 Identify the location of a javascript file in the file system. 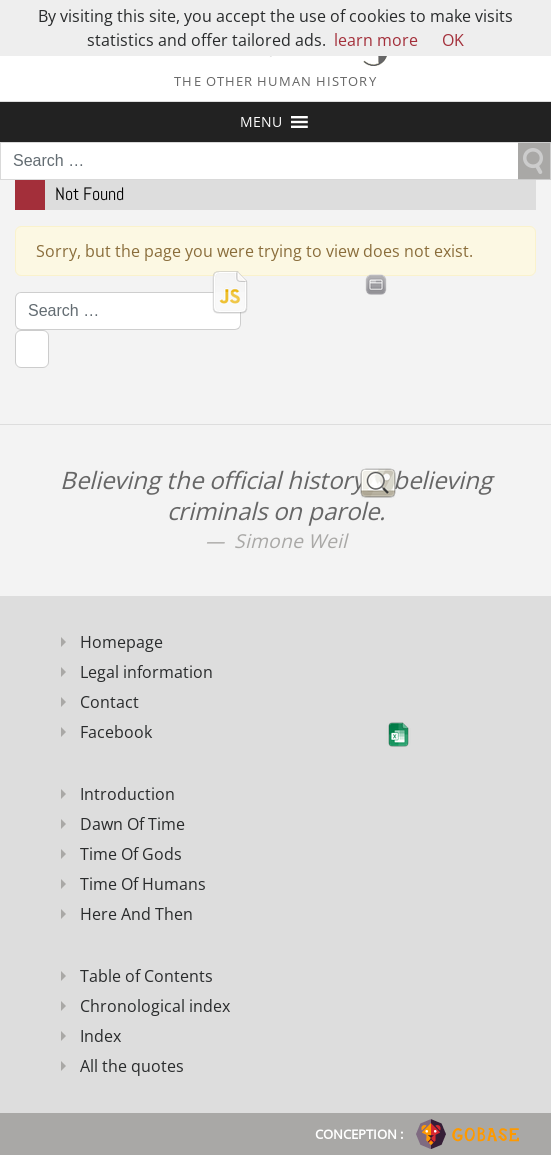
(230, 292).